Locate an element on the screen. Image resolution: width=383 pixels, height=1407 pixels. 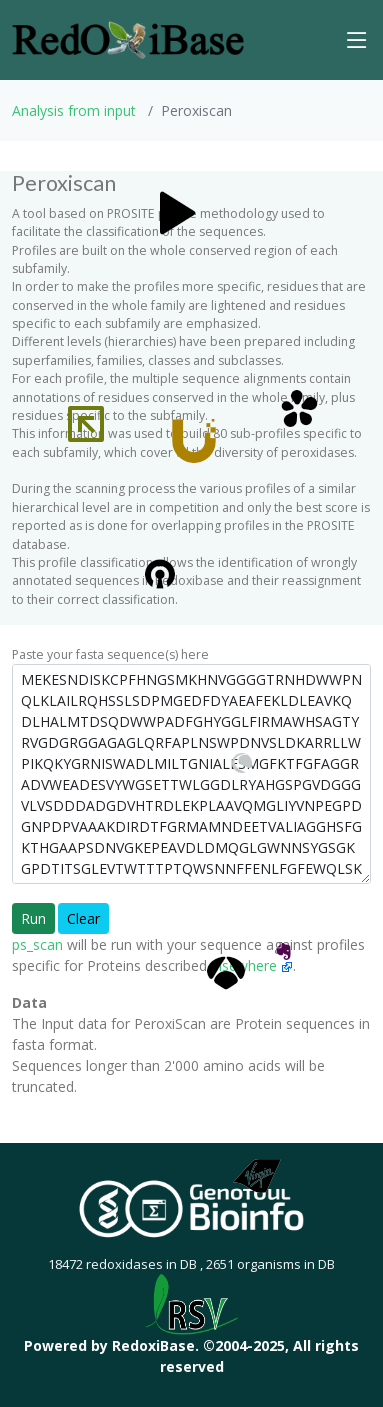
navigate back and up one level is located at coordinates (86, 424).